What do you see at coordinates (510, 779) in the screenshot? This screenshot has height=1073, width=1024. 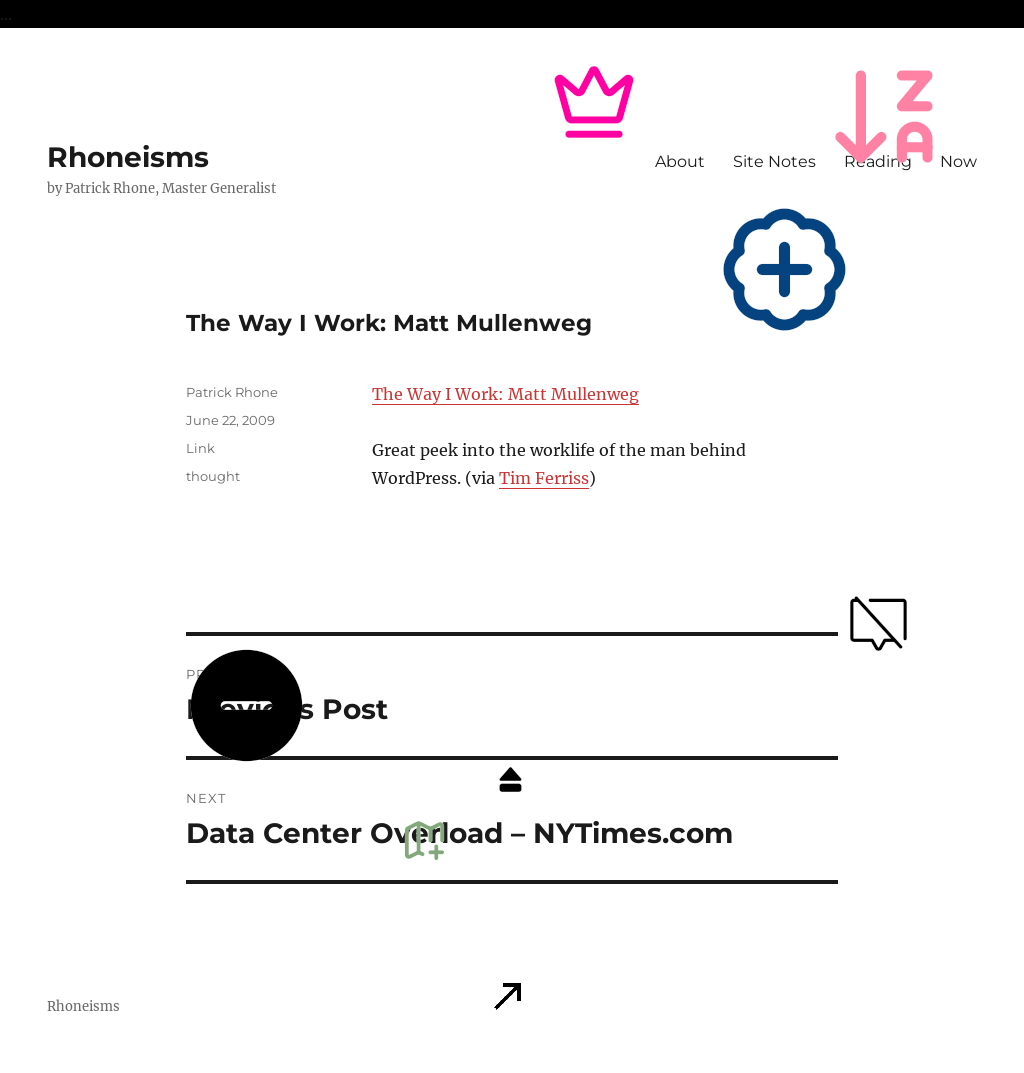 I see `eject media or disc from player` at bounding box center [510, 779].